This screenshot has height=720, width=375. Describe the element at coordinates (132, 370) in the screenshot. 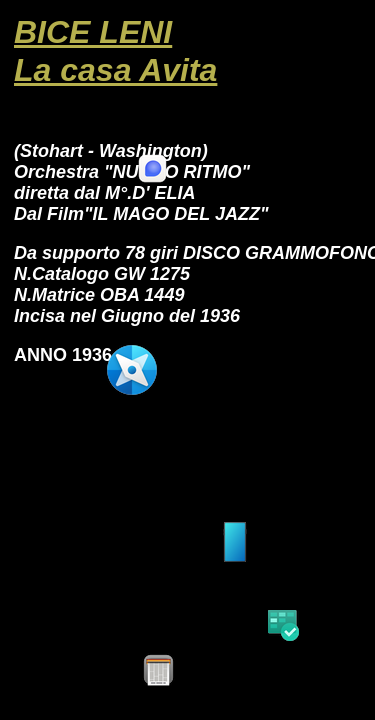

I see `launch setup wizard or installation assistant` at that location.